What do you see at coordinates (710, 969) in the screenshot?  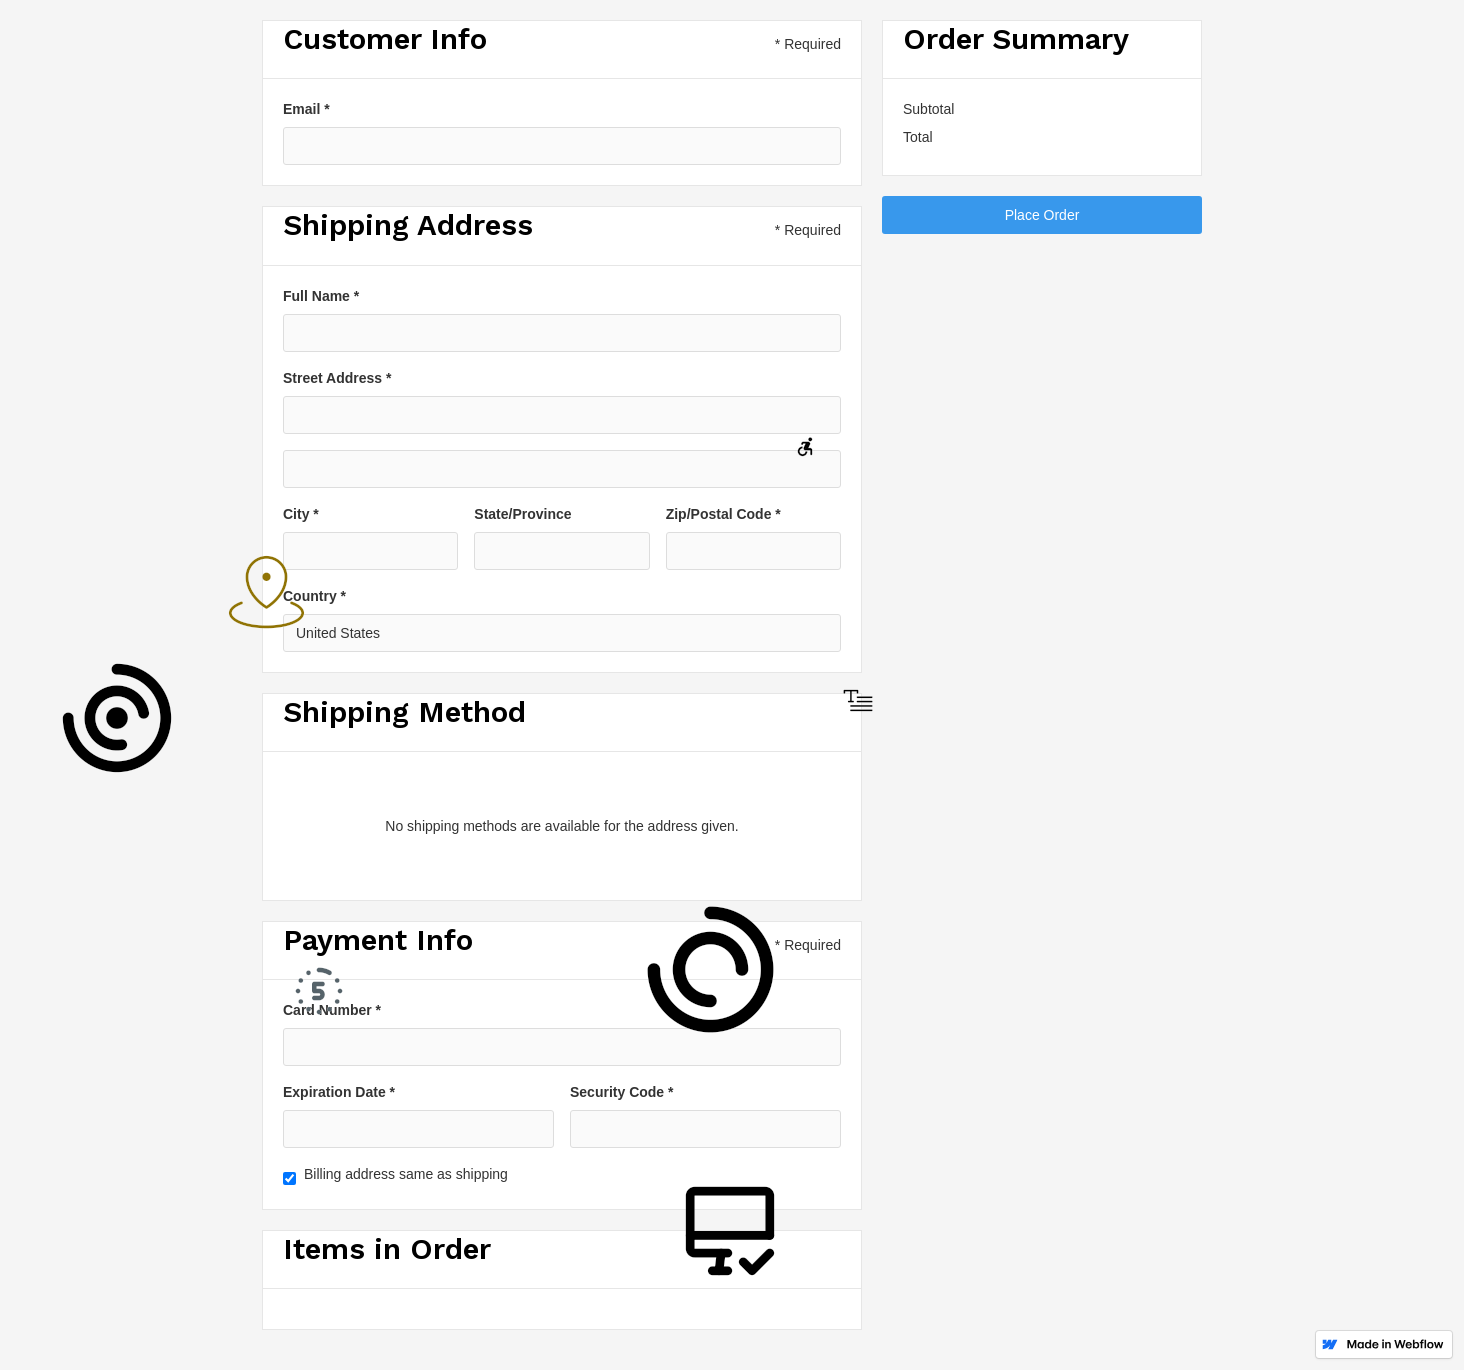 I see `indicates content is loading` at bounding box center [710, 969].